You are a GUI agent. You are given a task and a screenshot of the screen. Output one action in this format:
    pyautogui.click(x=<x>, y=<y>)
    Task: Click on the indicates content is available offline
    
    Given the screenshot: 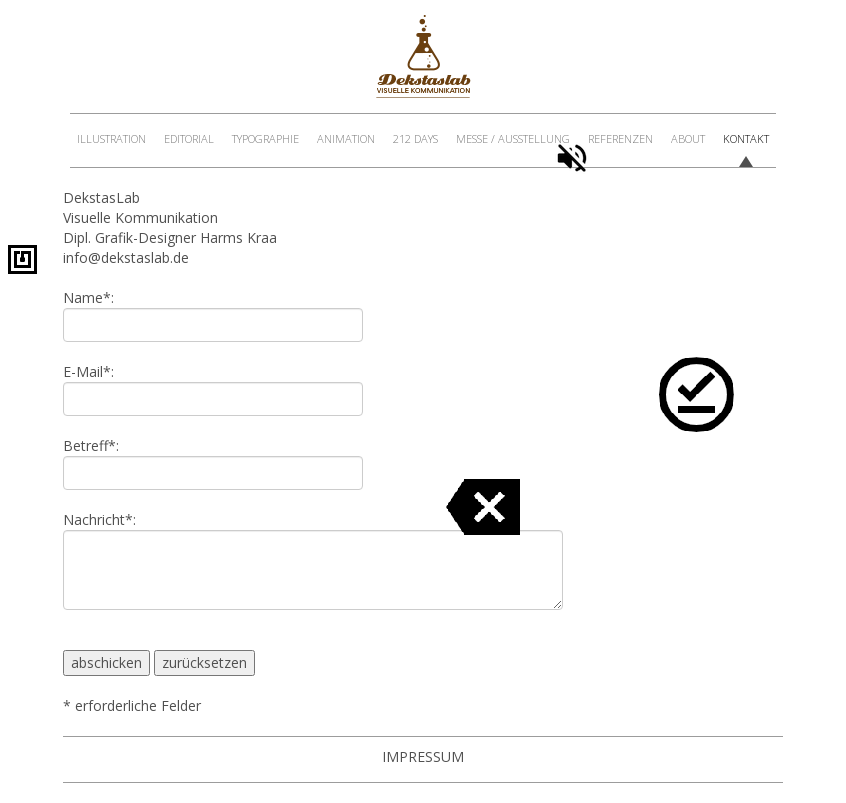 What is the action you would take?
    pyautogui.click(x=696, y=394)
    